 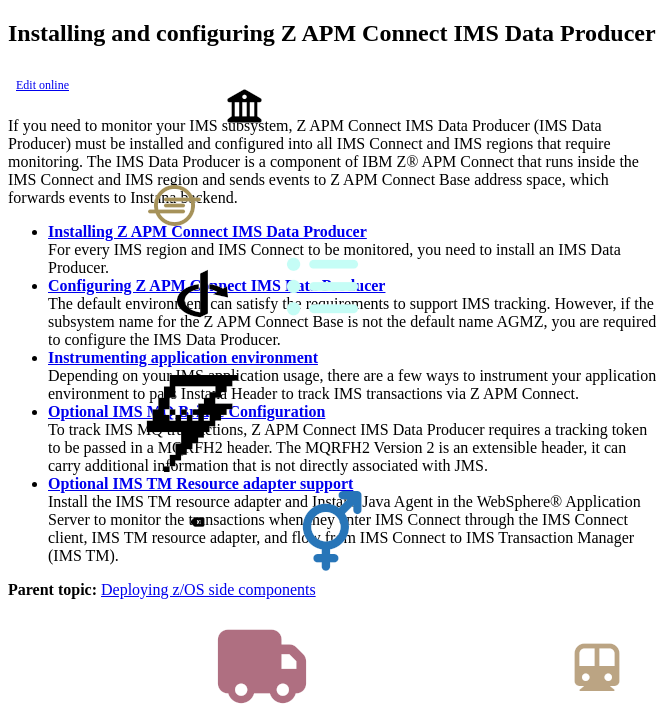 What do you see at coordinates (597, 666) in the screenshot?
I see `view subway or metro transit options` at bounding box center [597, 666].